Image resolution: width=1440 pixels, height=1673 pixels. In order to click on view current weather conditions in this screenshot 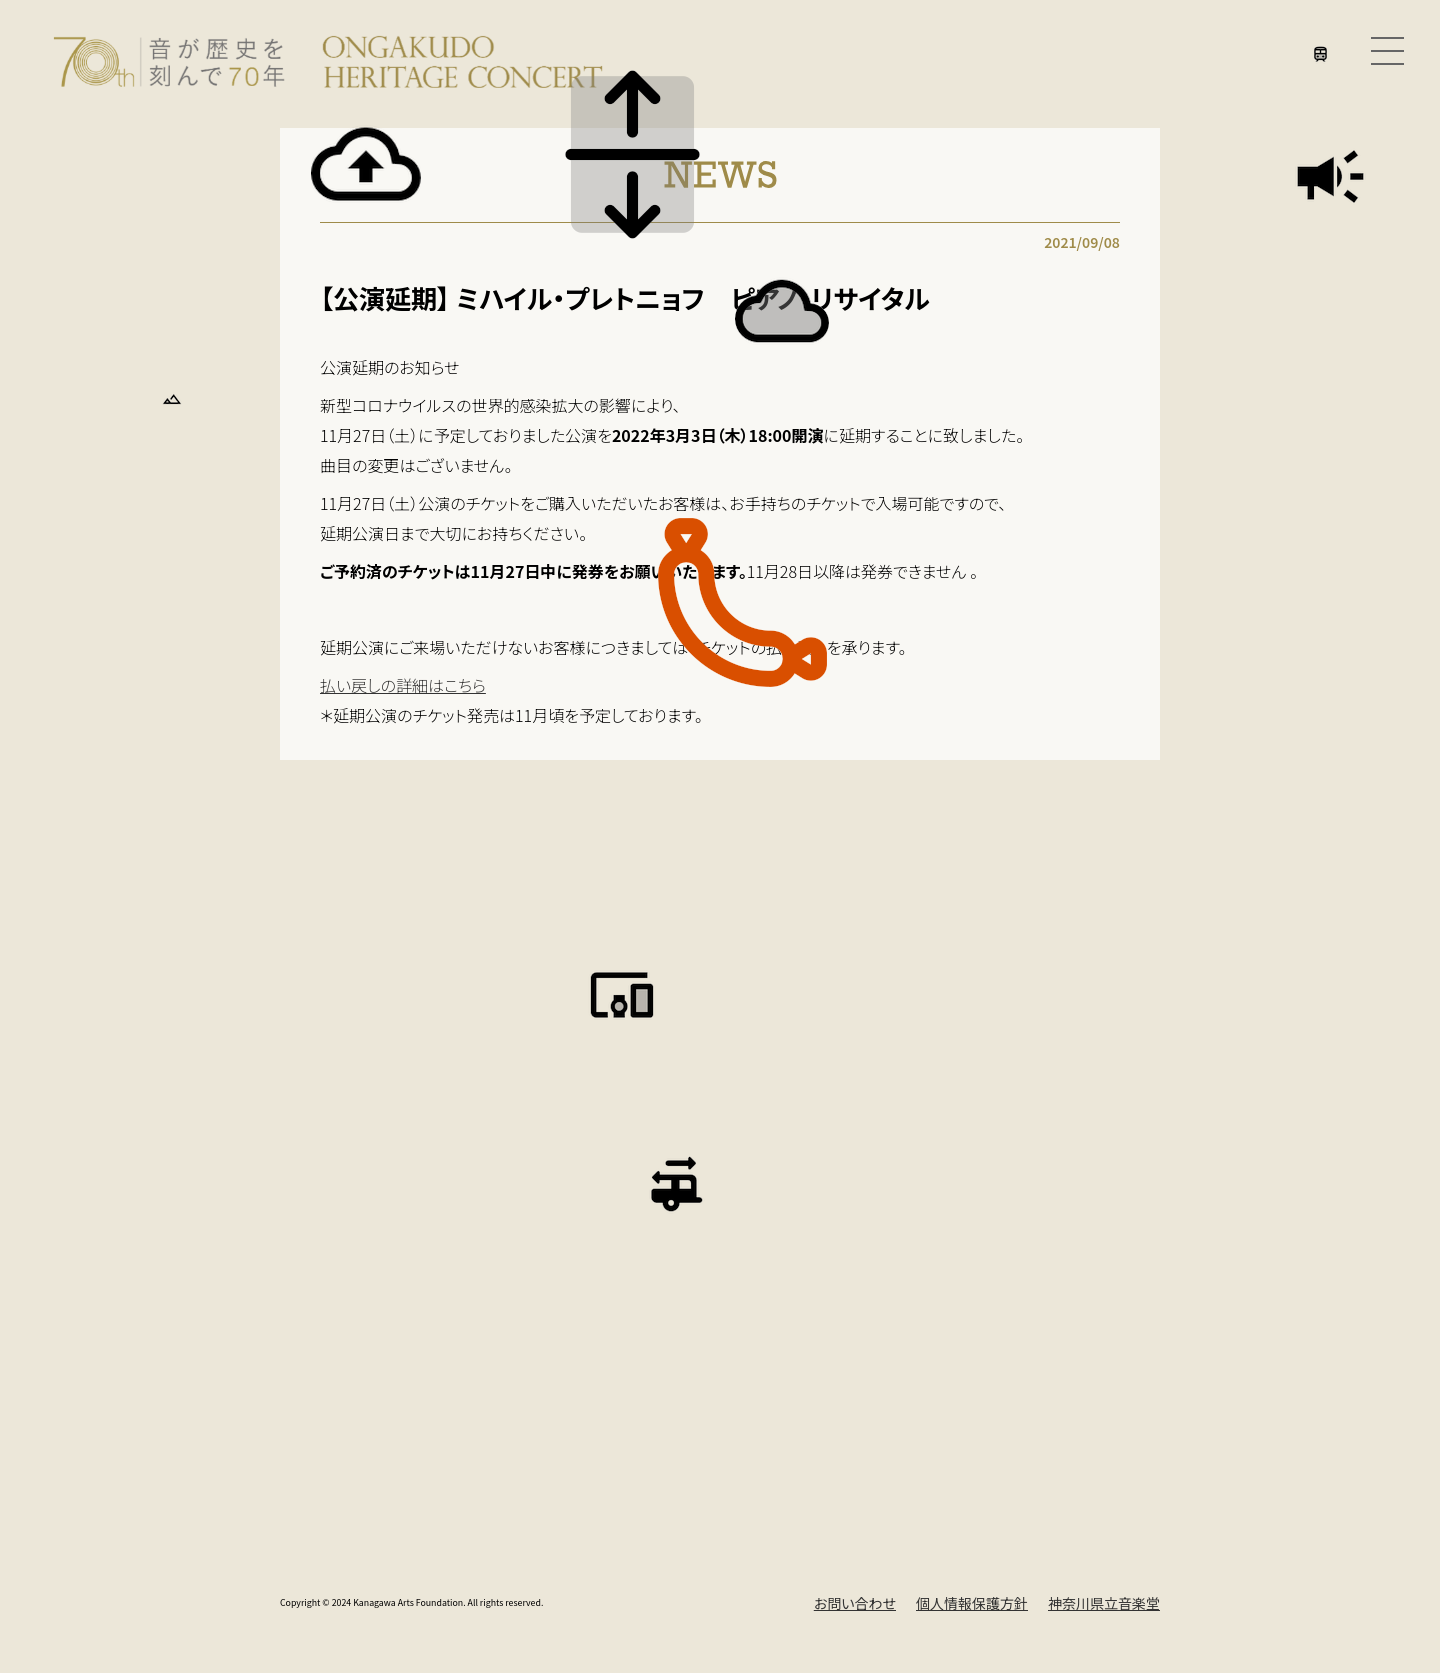, I will do `click(782, 311)`.